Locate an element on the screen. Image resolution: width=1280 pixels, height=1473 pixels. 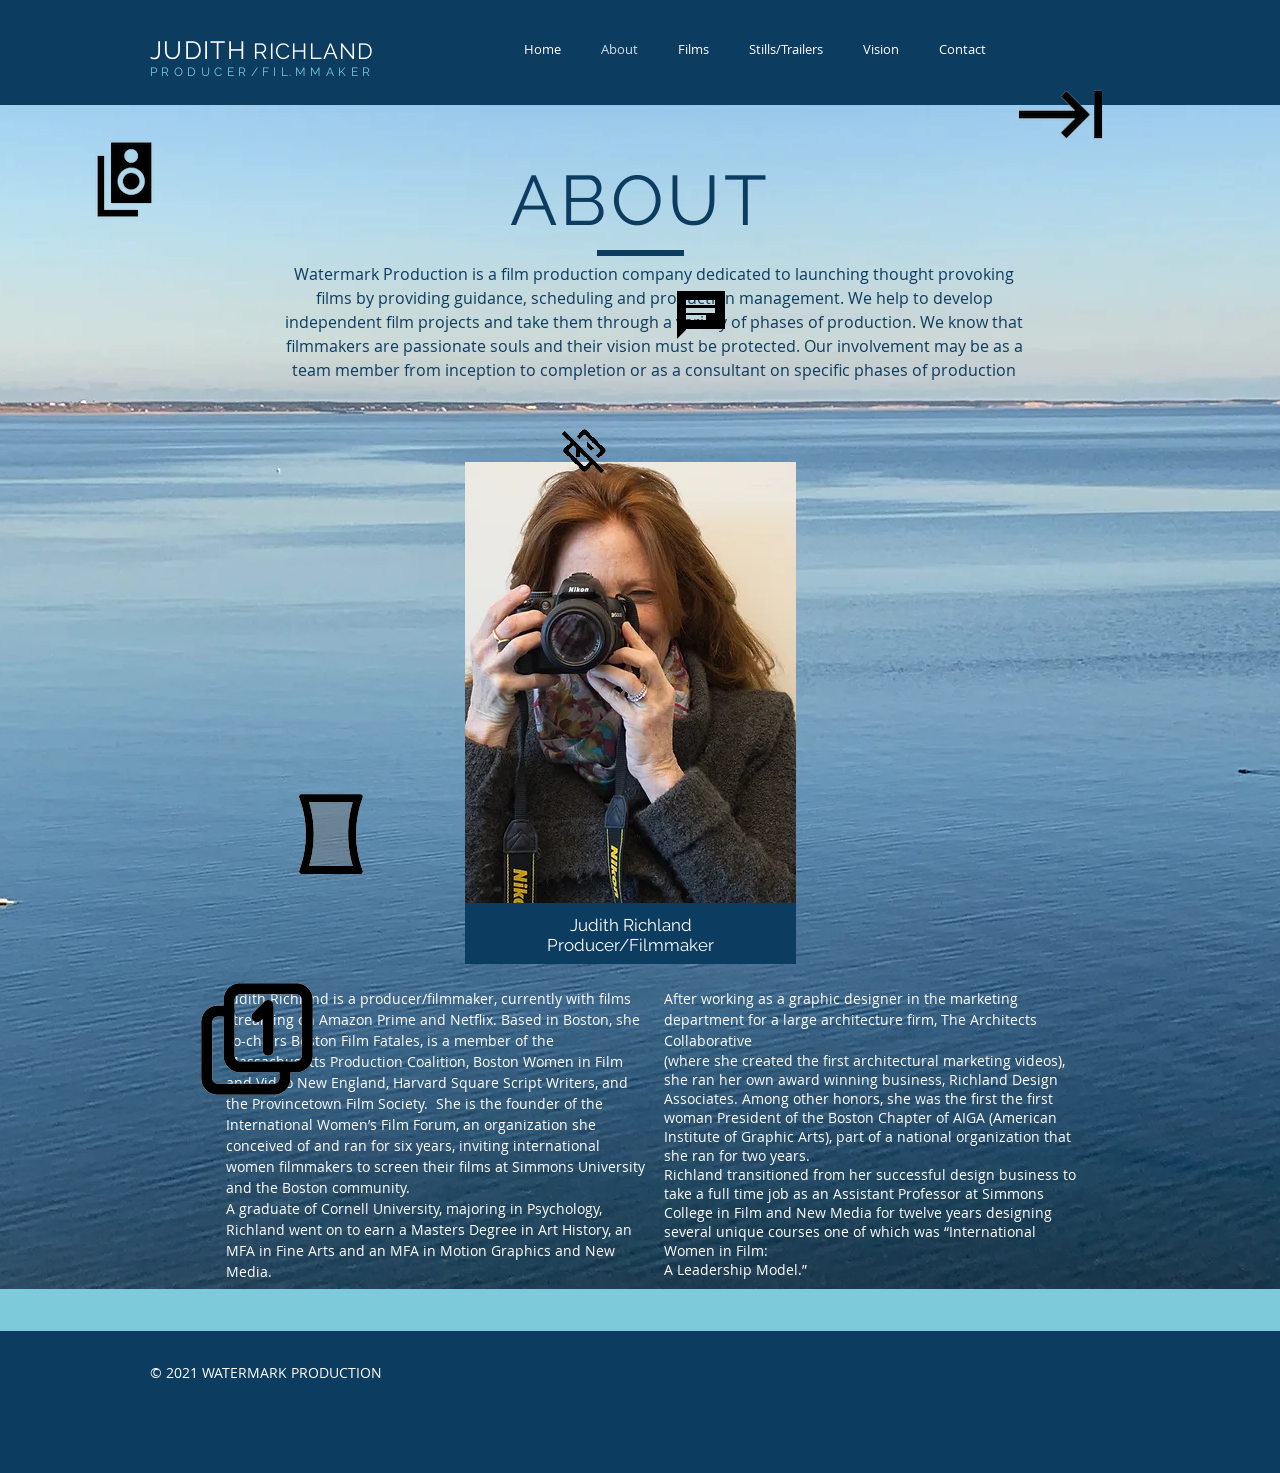
switch to vertical panorama mode is located at coordinates (331, 834).